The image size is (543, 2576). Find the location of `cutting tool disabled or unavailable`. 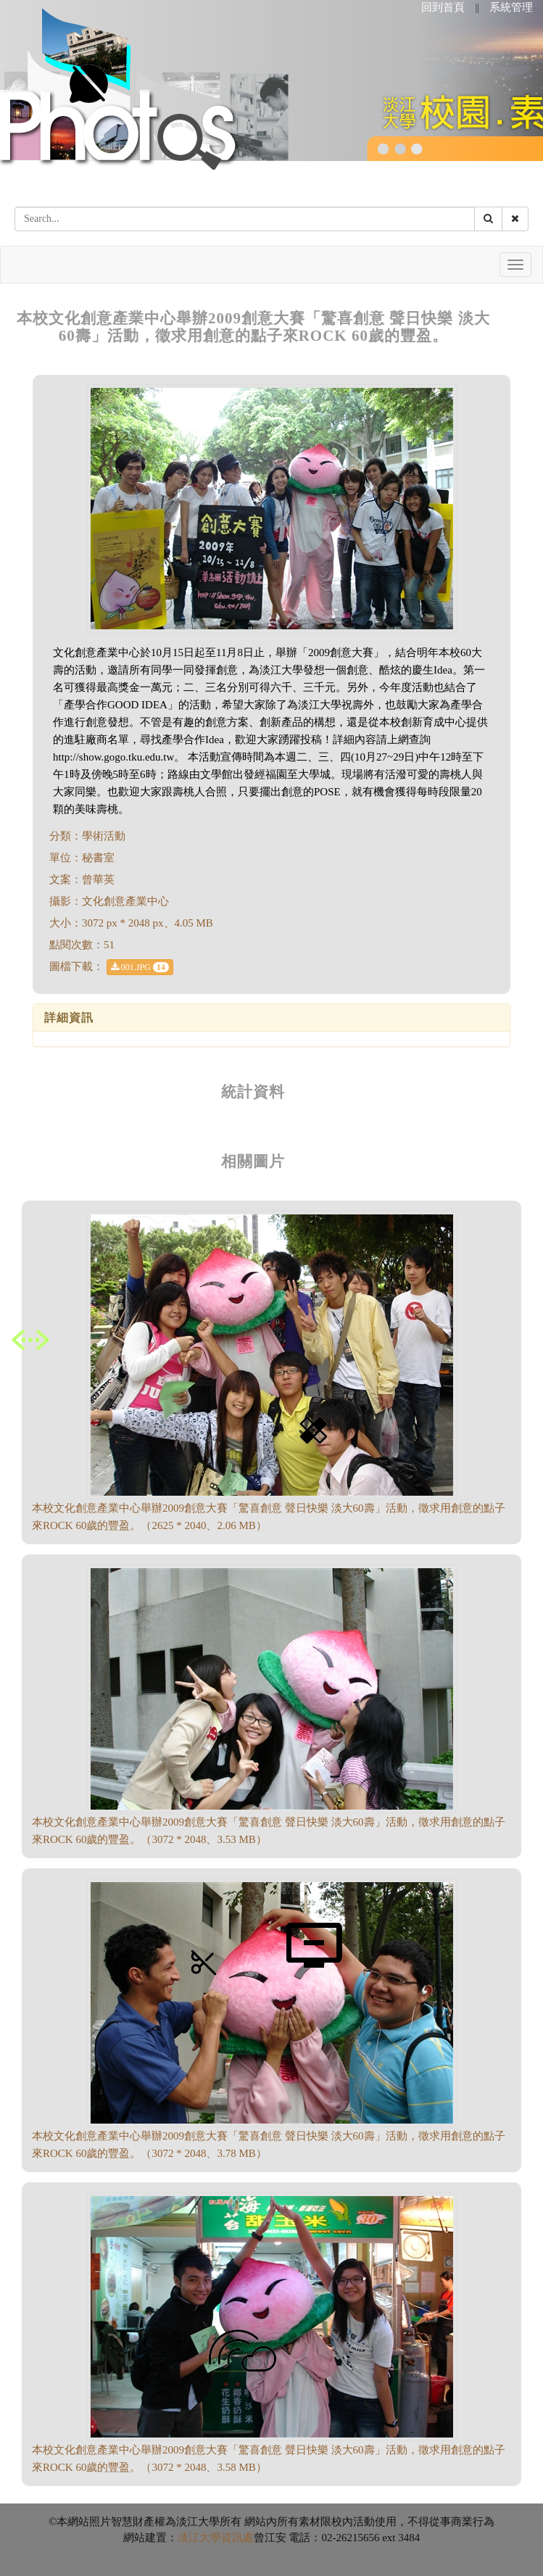

cutting tool disabled or unavailable is located at coordinates (204, 1963).